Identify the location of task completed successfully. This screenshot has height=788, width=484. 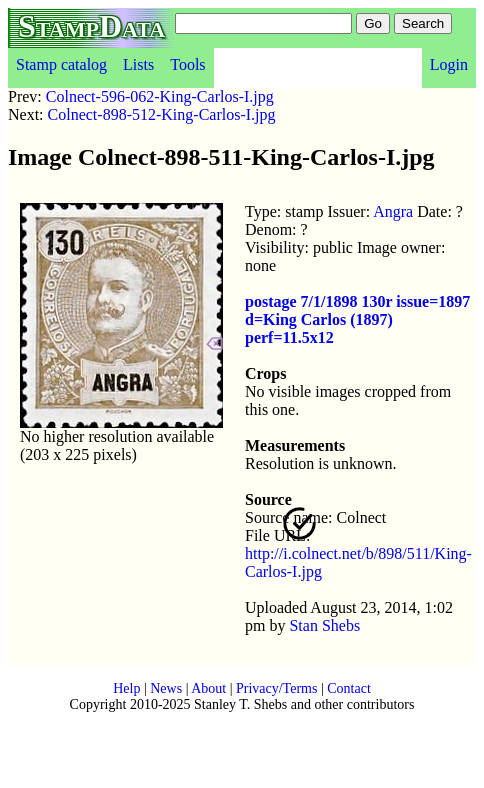
(299, 523).